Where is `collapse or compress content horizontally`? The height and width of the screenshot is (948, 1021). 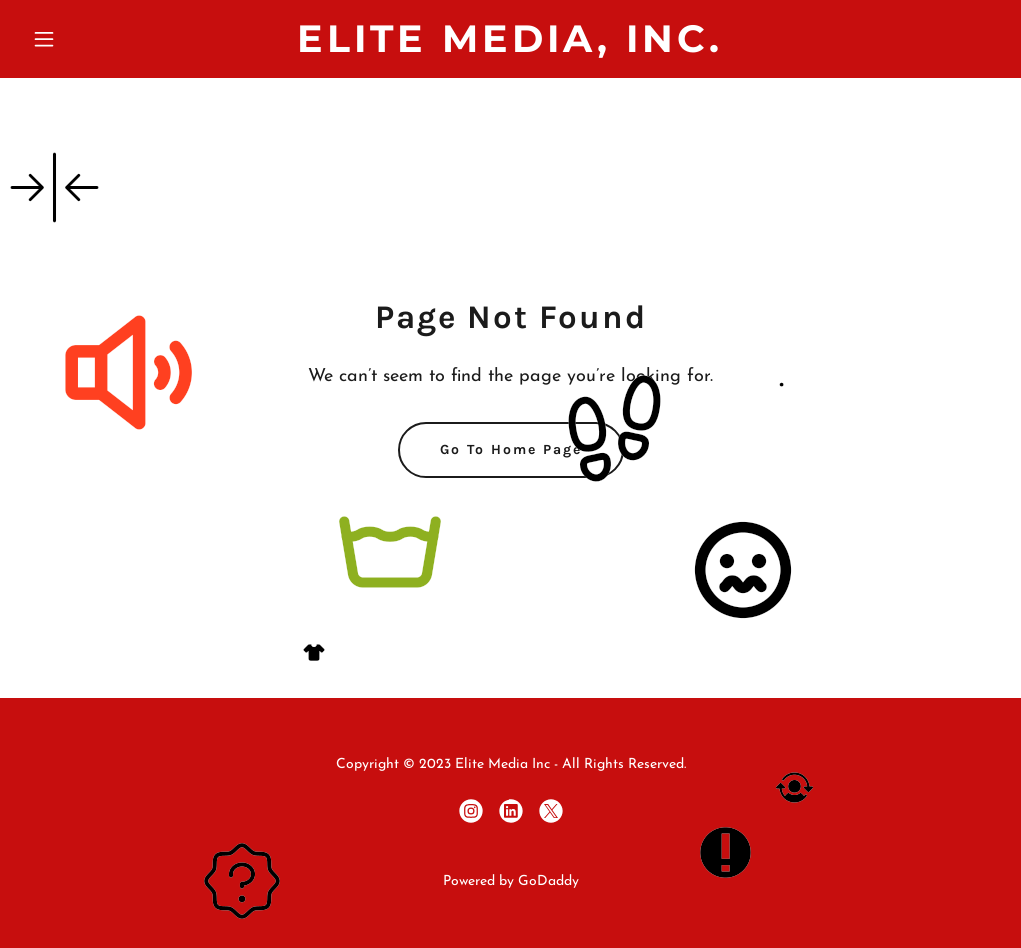
collapse or compress content horizontally is located at coordinates (54, 187).